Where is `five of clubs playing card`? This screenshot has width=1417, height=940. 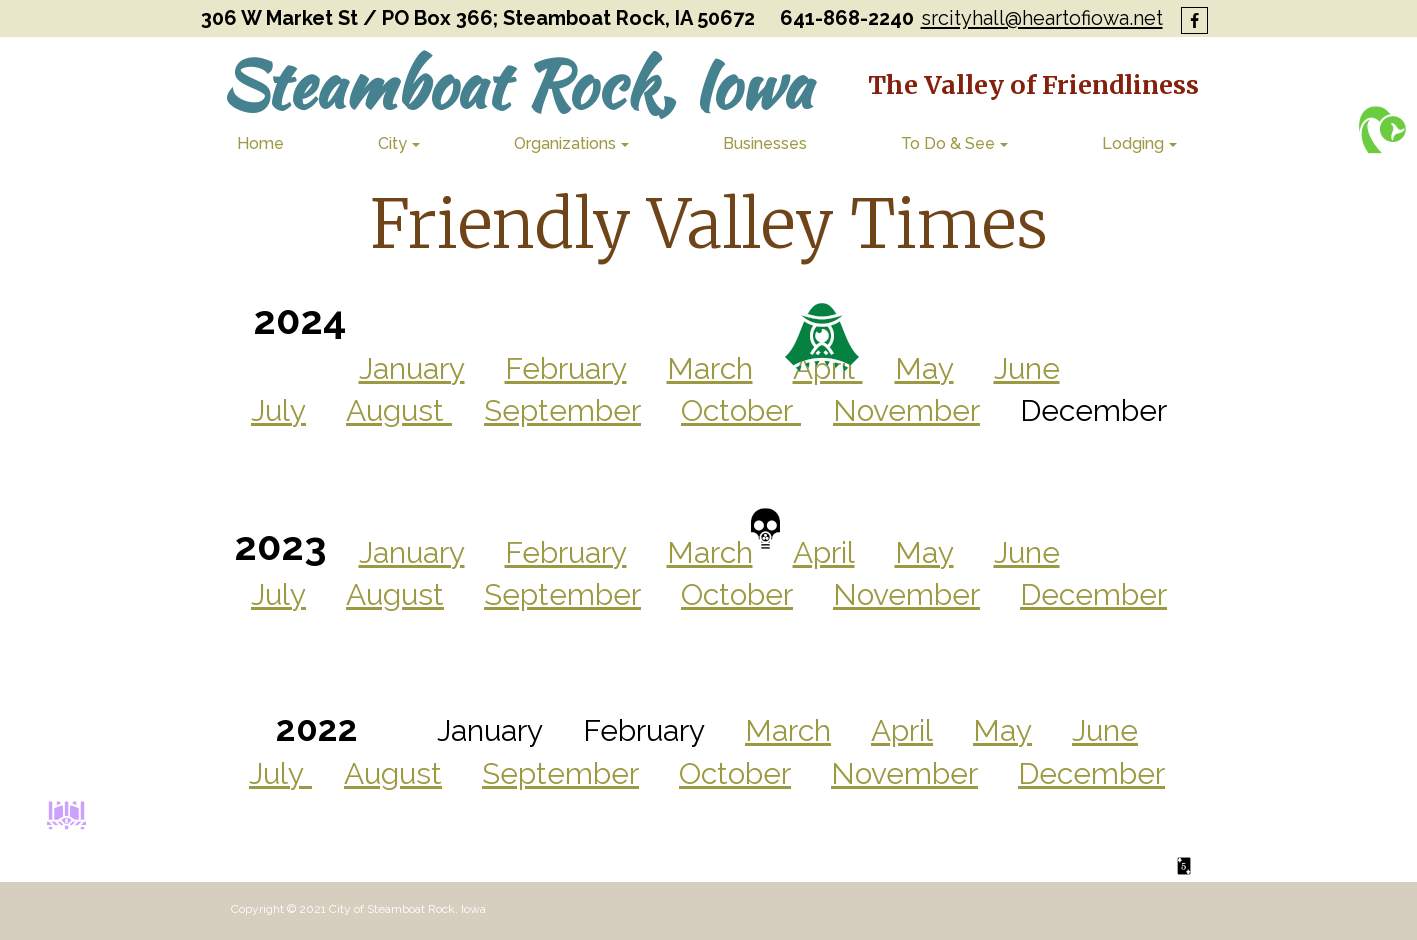 five of clubs playing card is located at coordinates (1184, 866).